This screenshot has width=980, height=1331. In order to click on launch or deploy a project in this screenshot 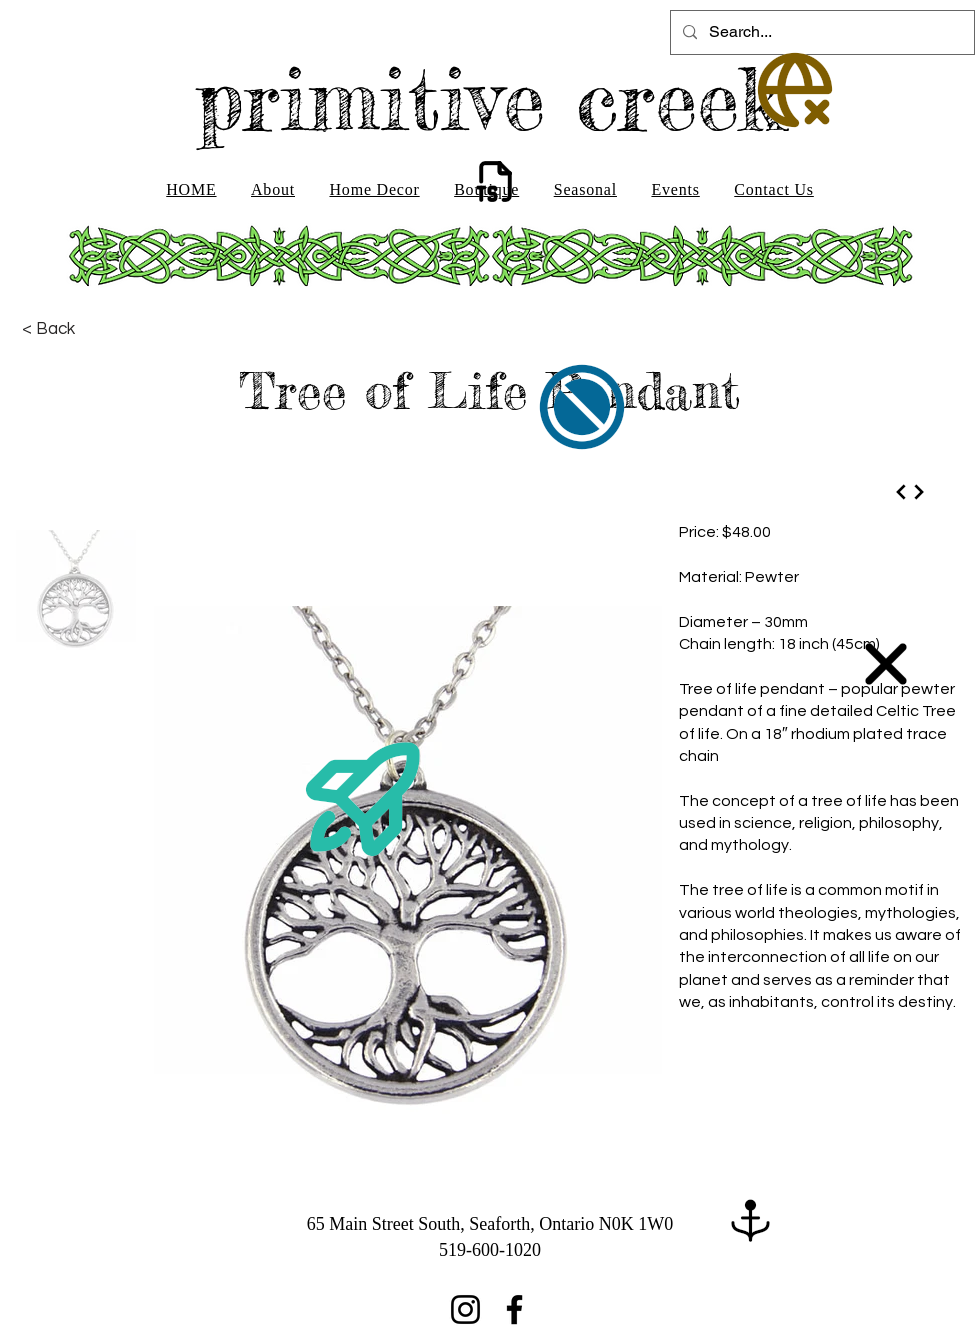, I will do `click(365, 797)`.